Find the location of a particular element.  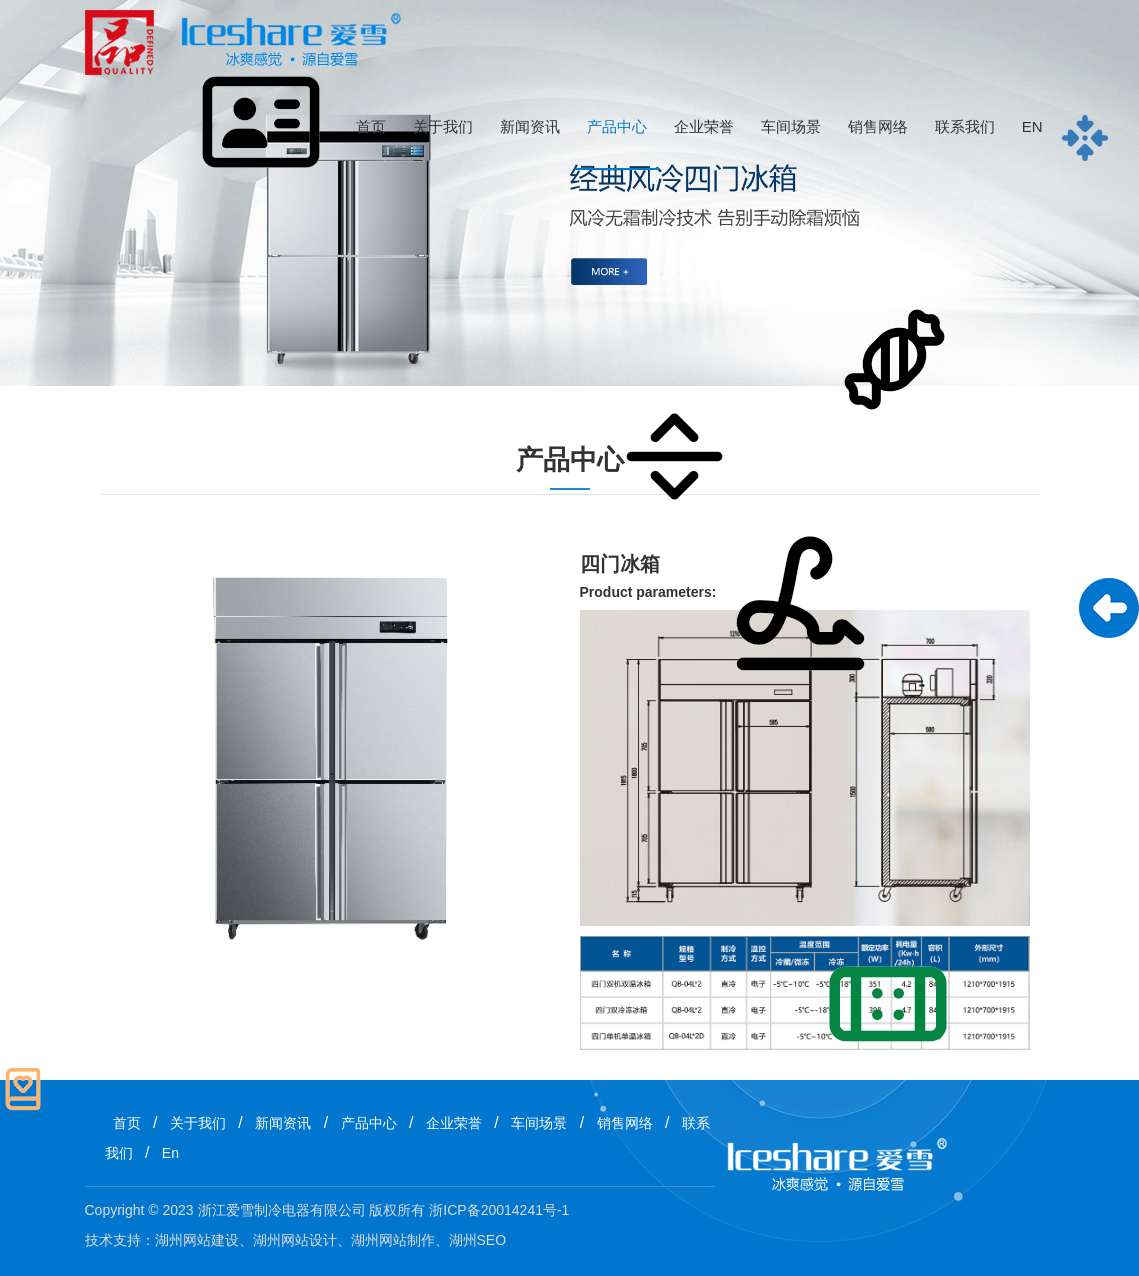

center or focus on a specific point is located at coordinates (1085, 138).